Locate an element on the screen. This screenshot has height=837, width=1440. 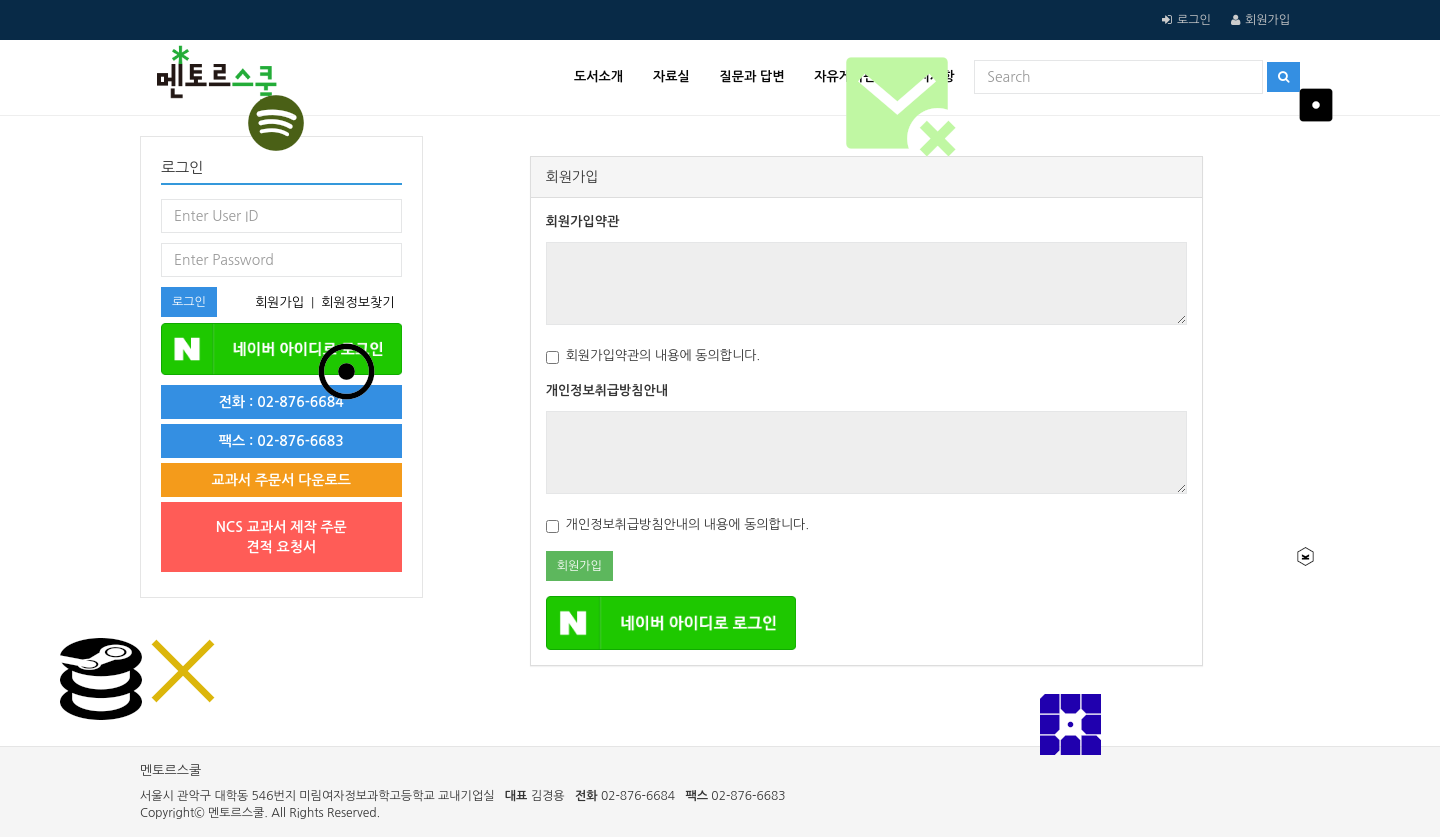
roll the dice or generate a random result is located at coordinates (1316, 105).